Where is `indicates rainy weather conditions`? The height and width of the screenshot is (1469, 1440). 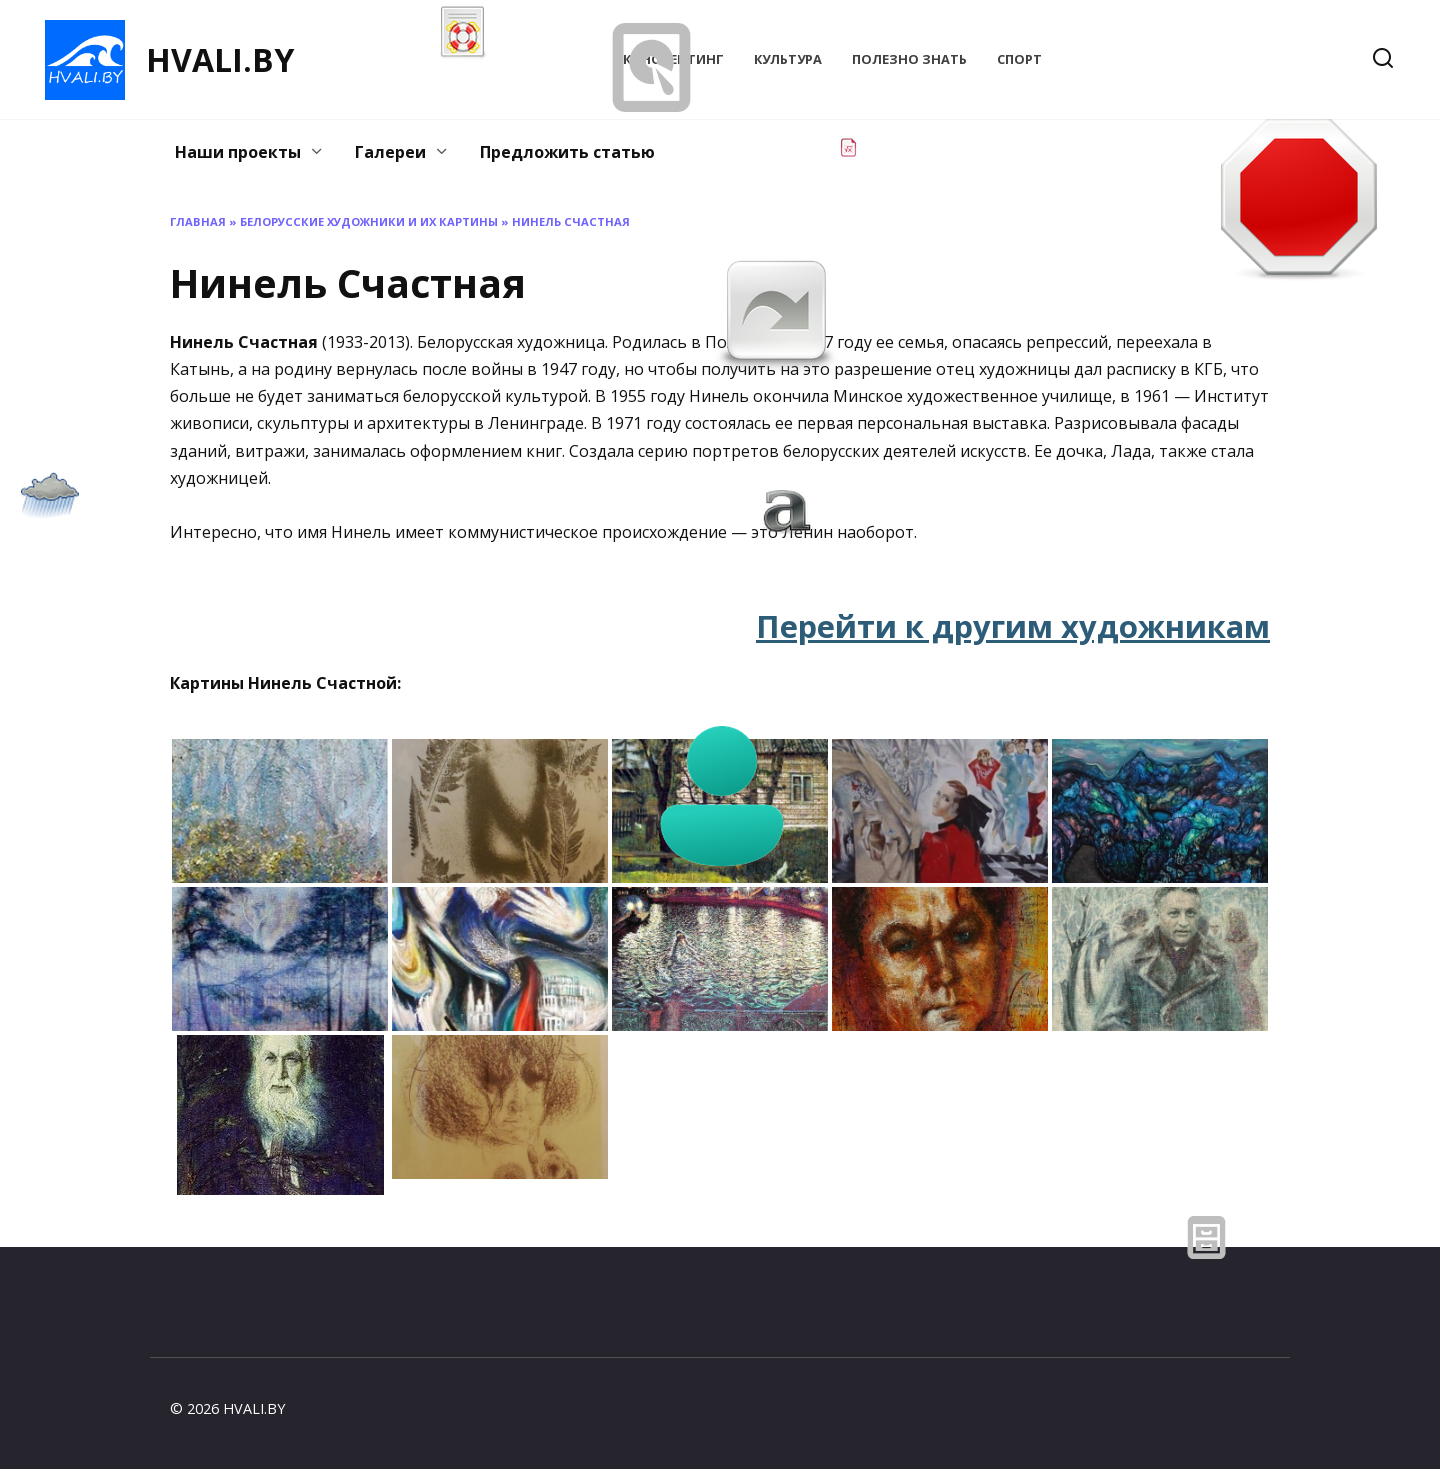
indicates rainy weather conditions is located at coordinates (50, 491).